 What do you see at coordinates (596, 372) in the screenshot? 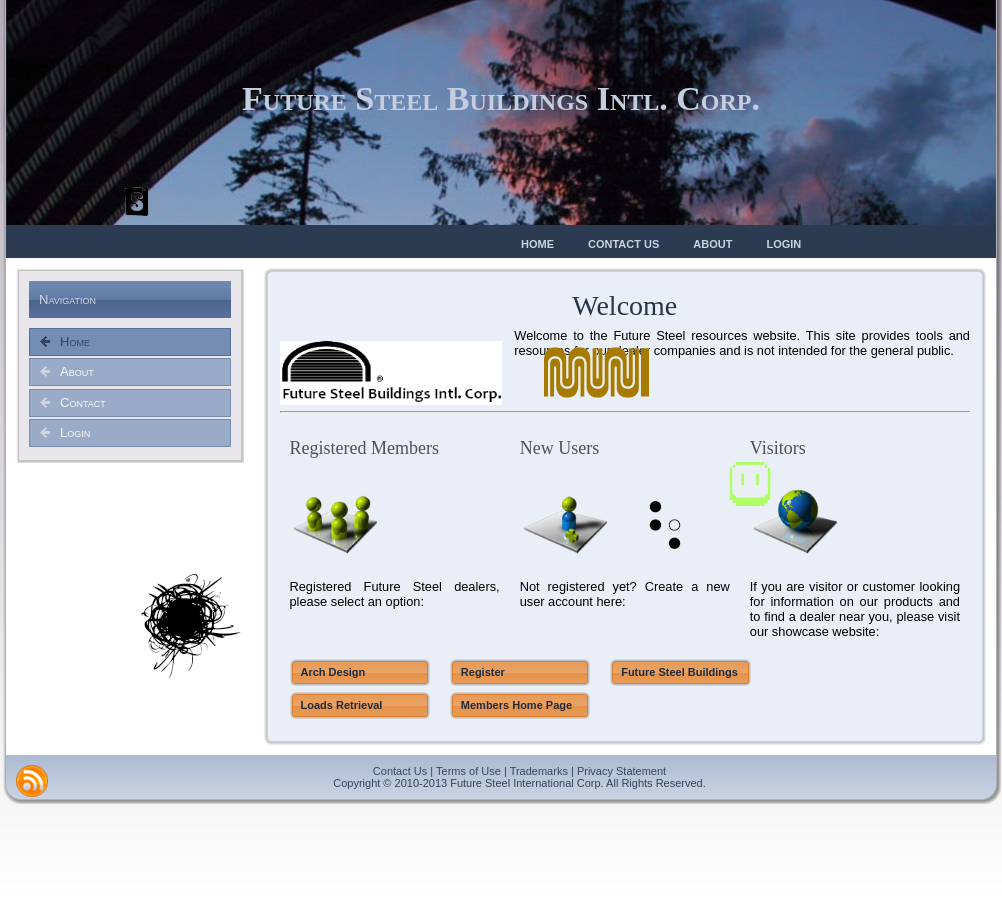
I see `san francisco municipal railway (muni) logo` at bounding box center [596, 372].